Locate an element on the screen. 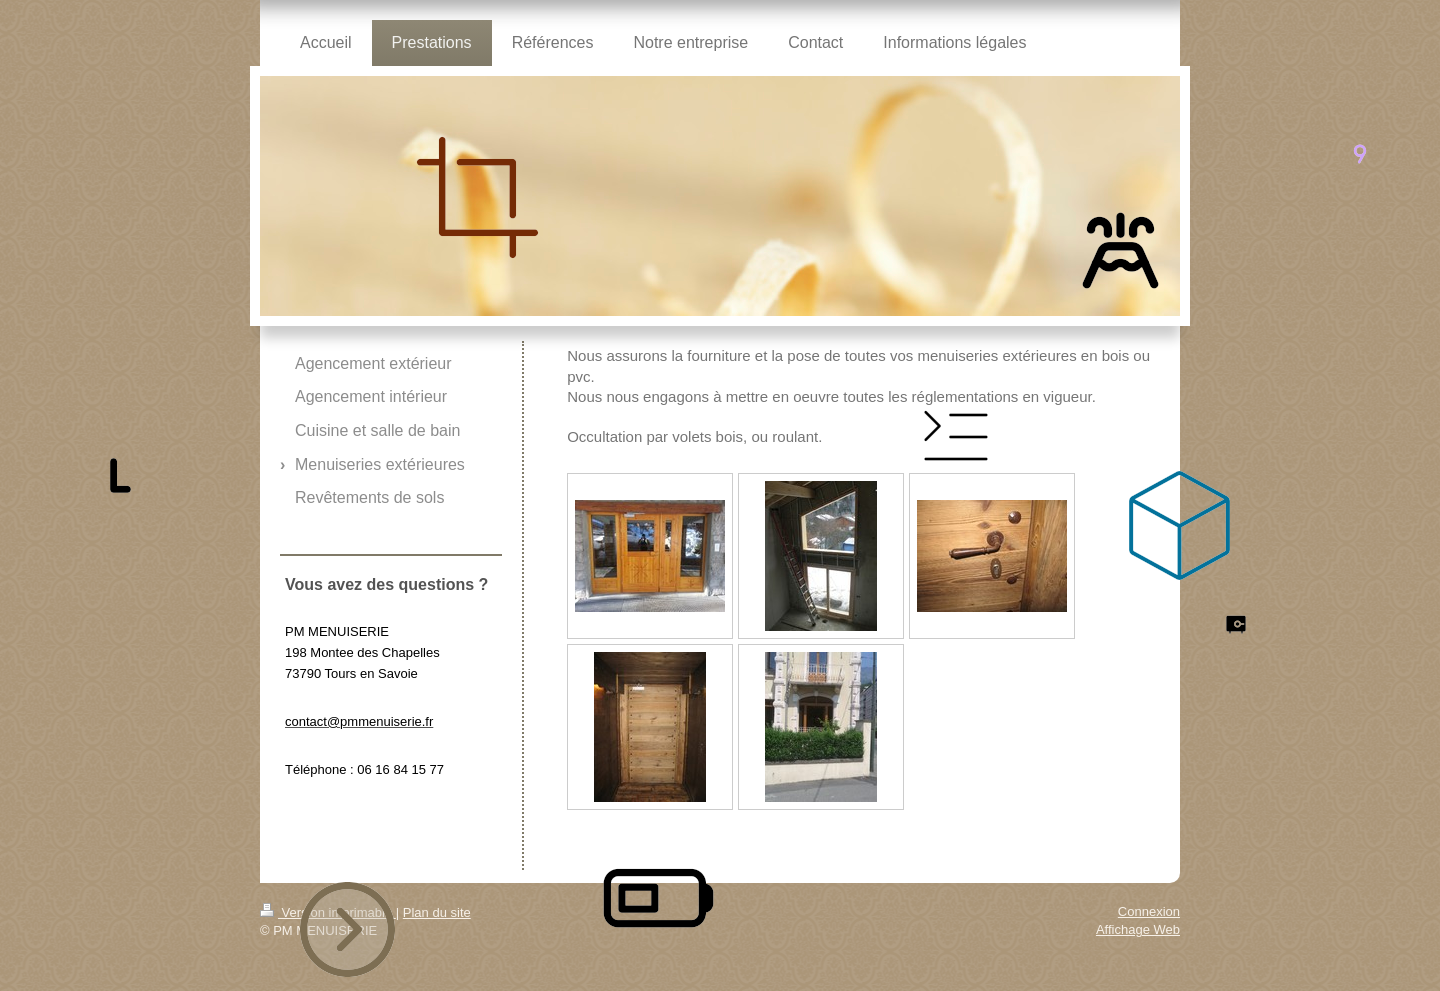 This screenshot has width=1440, height=991. indicates volcanic or geothermal activity is located at coordinates (1120, 250).